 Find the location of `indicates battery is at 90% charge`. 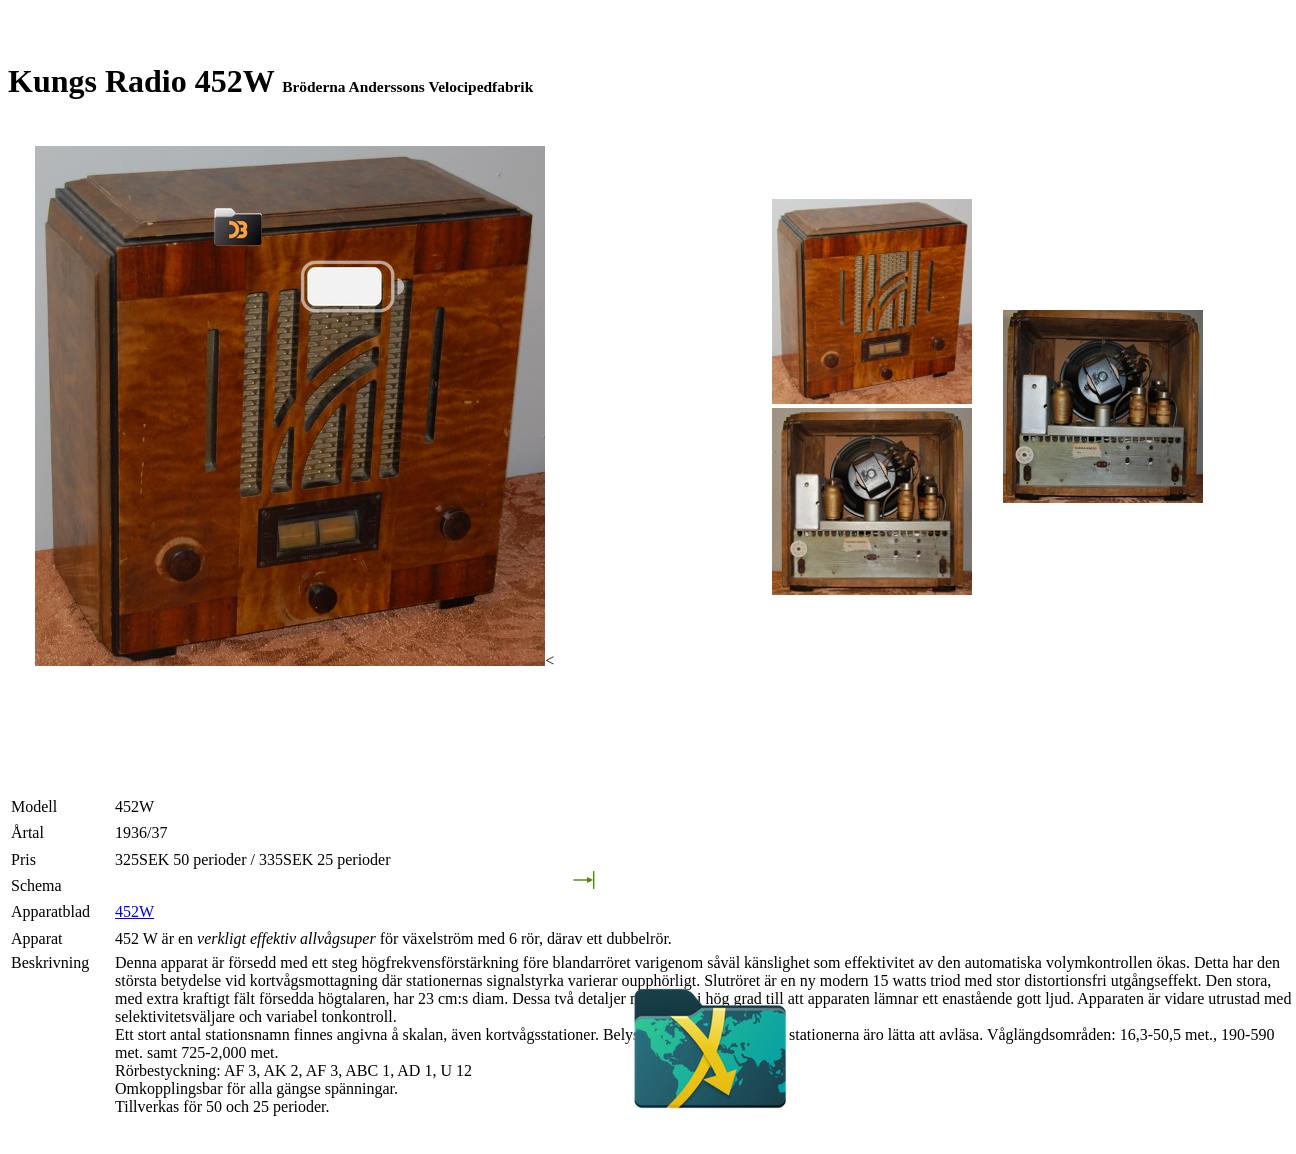

indicates battery is at 90% charge is located at coordinates (352, 286).